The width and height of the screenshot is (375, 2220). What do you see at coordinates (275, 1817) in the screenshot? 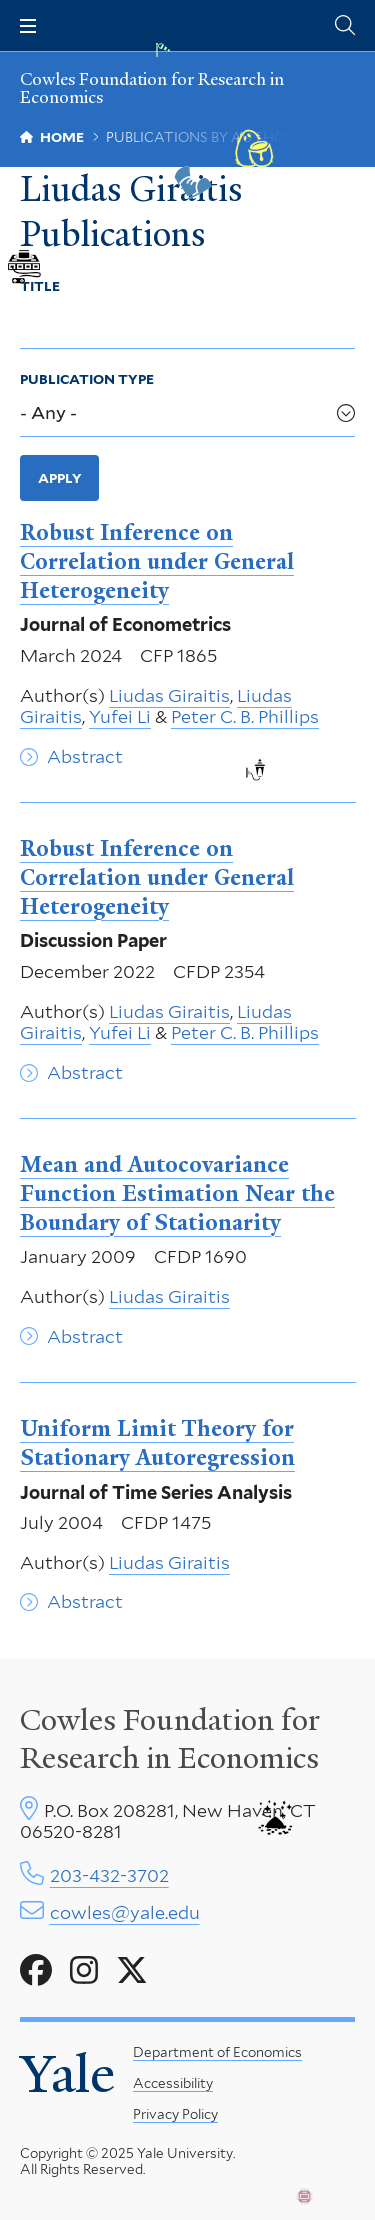
I see `a pile of spices or seasoning ingredients` at bounding box center [275, 1817].